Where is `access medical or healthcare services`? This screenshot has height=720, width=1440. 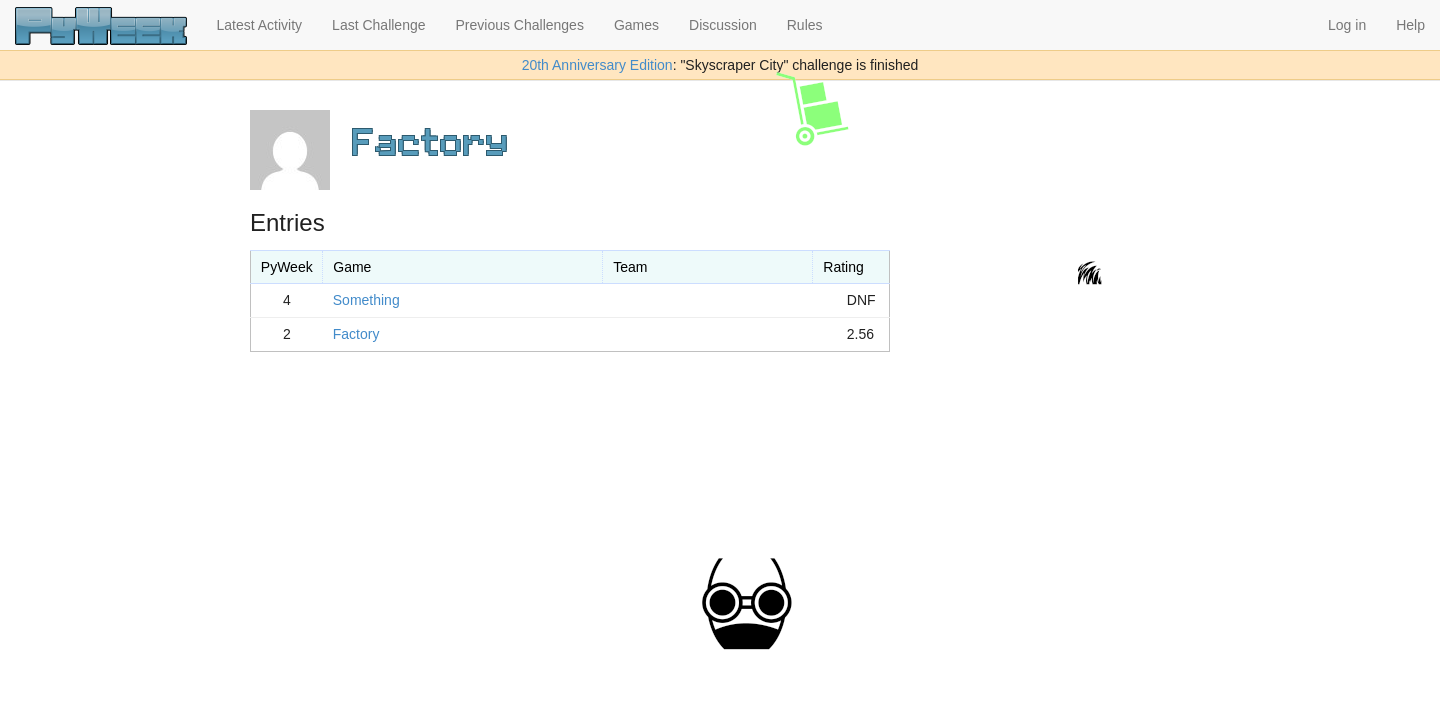 access medical or healthcare services is located at coordinates (747, 604).